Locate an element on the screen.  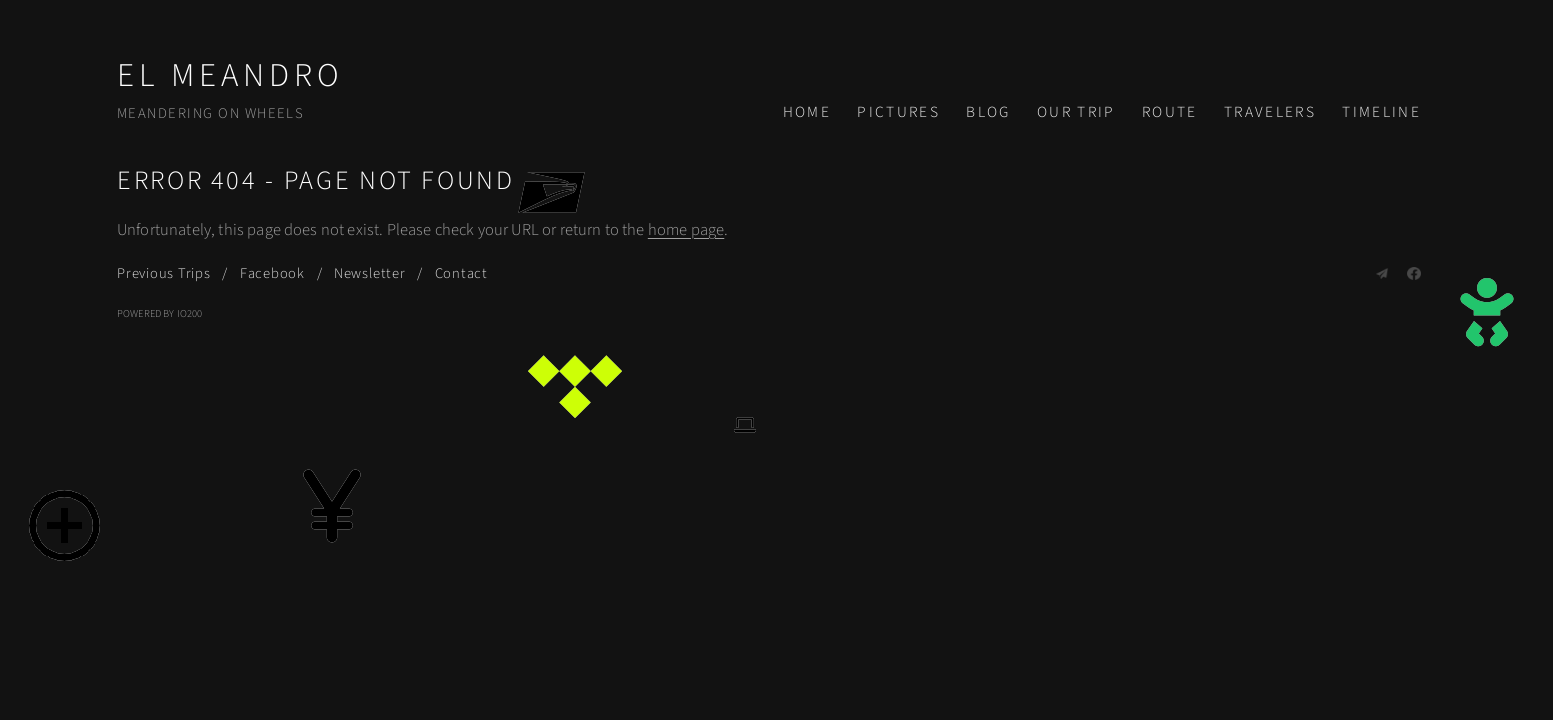
switch to desktop view is located at coordinates (745, 425).